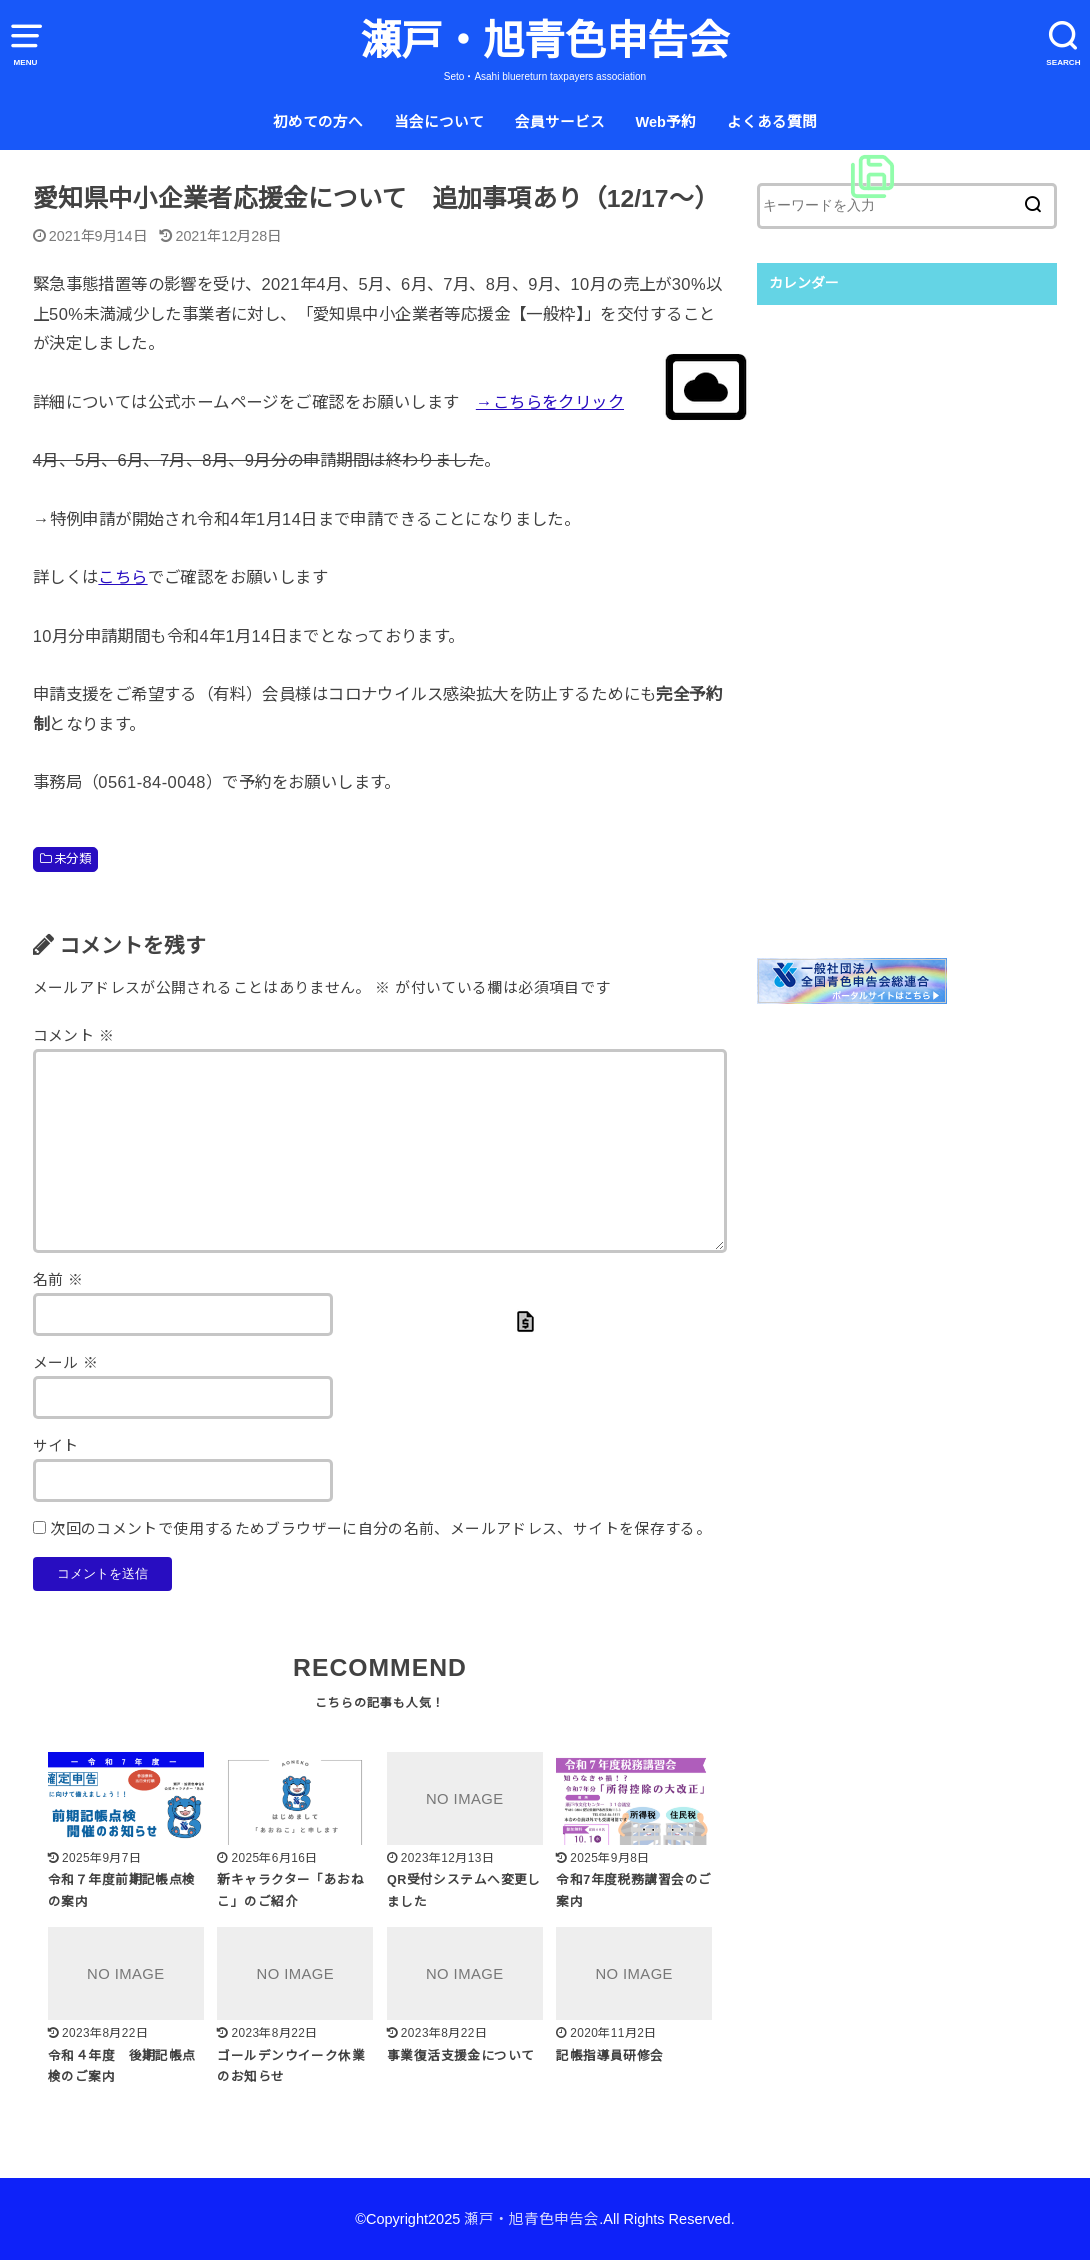 Image resolution: width=1090 pixels, height=2260 pixels. Describe the element at coordinates (872, 176) in the screenshot. I see `save all open files at once` at that location.